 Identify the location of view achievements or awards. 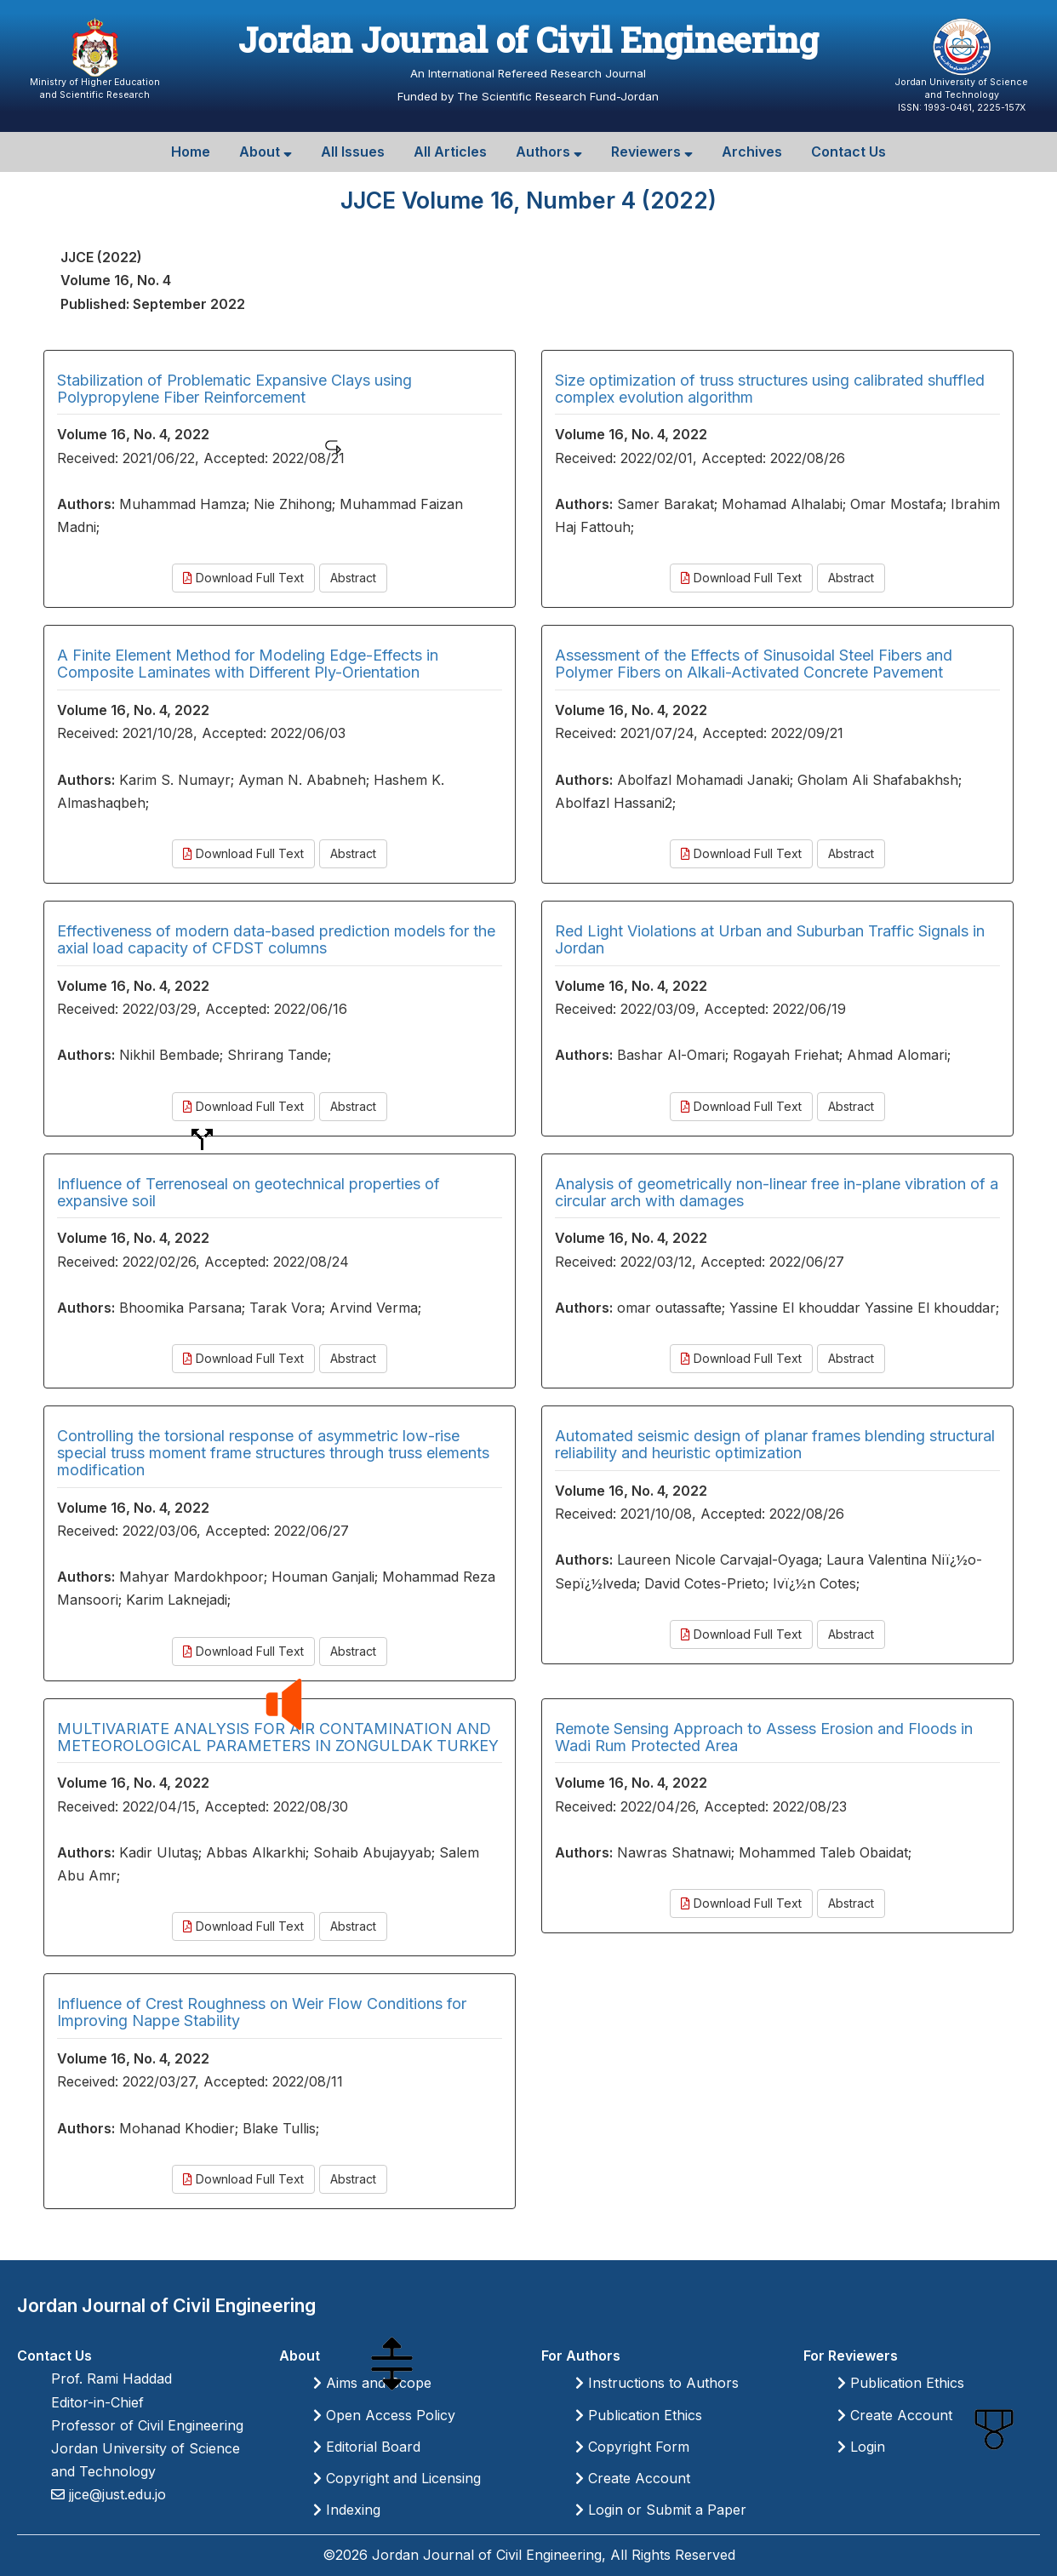
(994, 2427).